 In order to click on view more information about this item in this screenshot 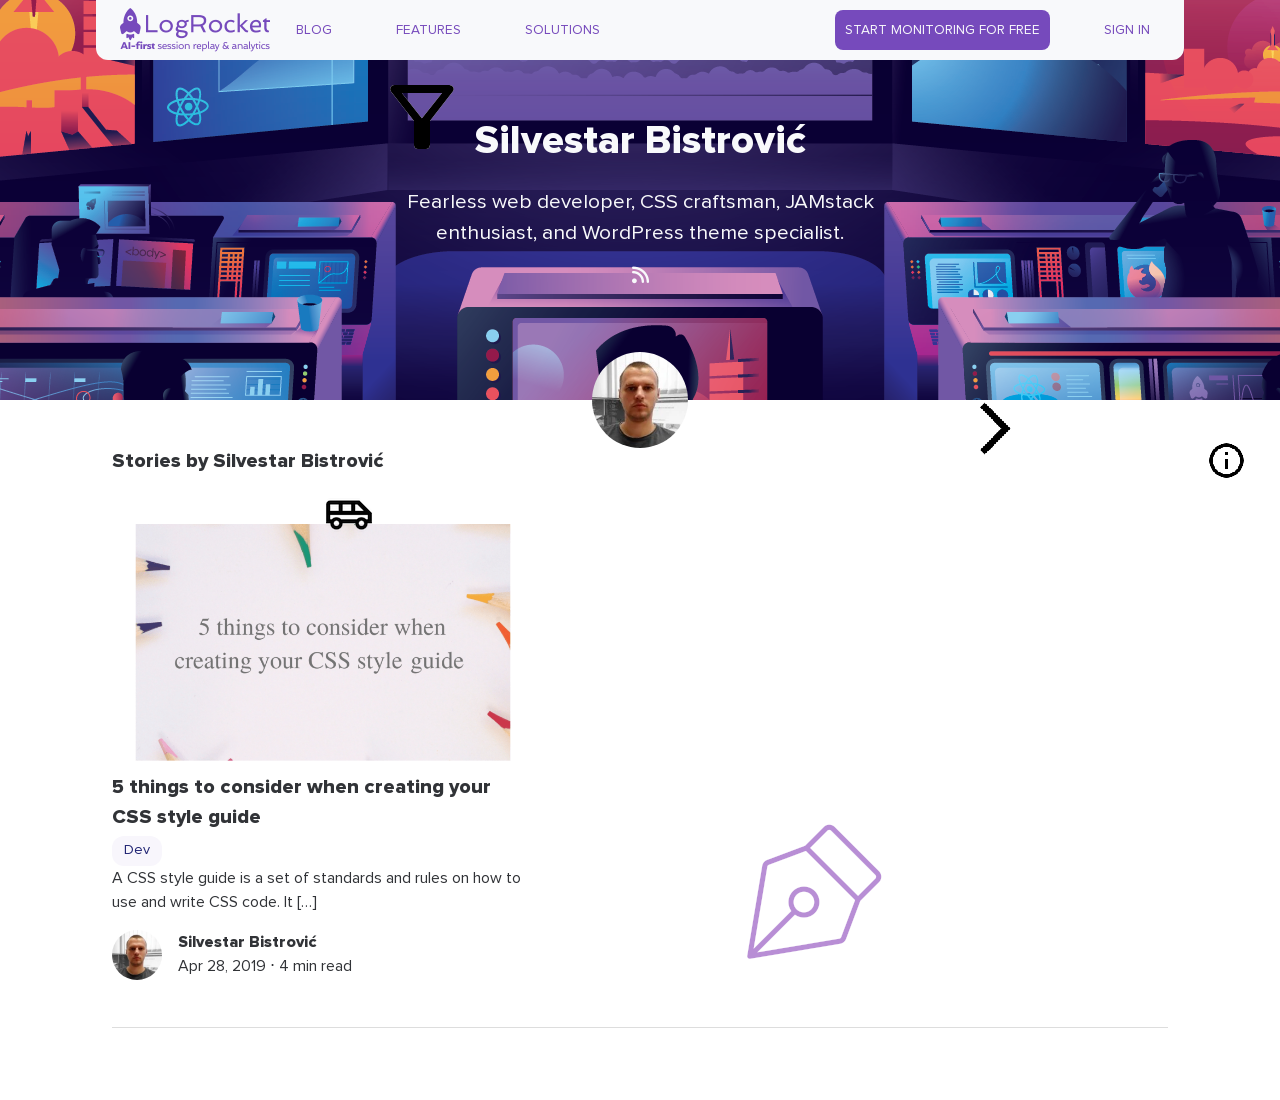, I will do `click(1226, 460)`.